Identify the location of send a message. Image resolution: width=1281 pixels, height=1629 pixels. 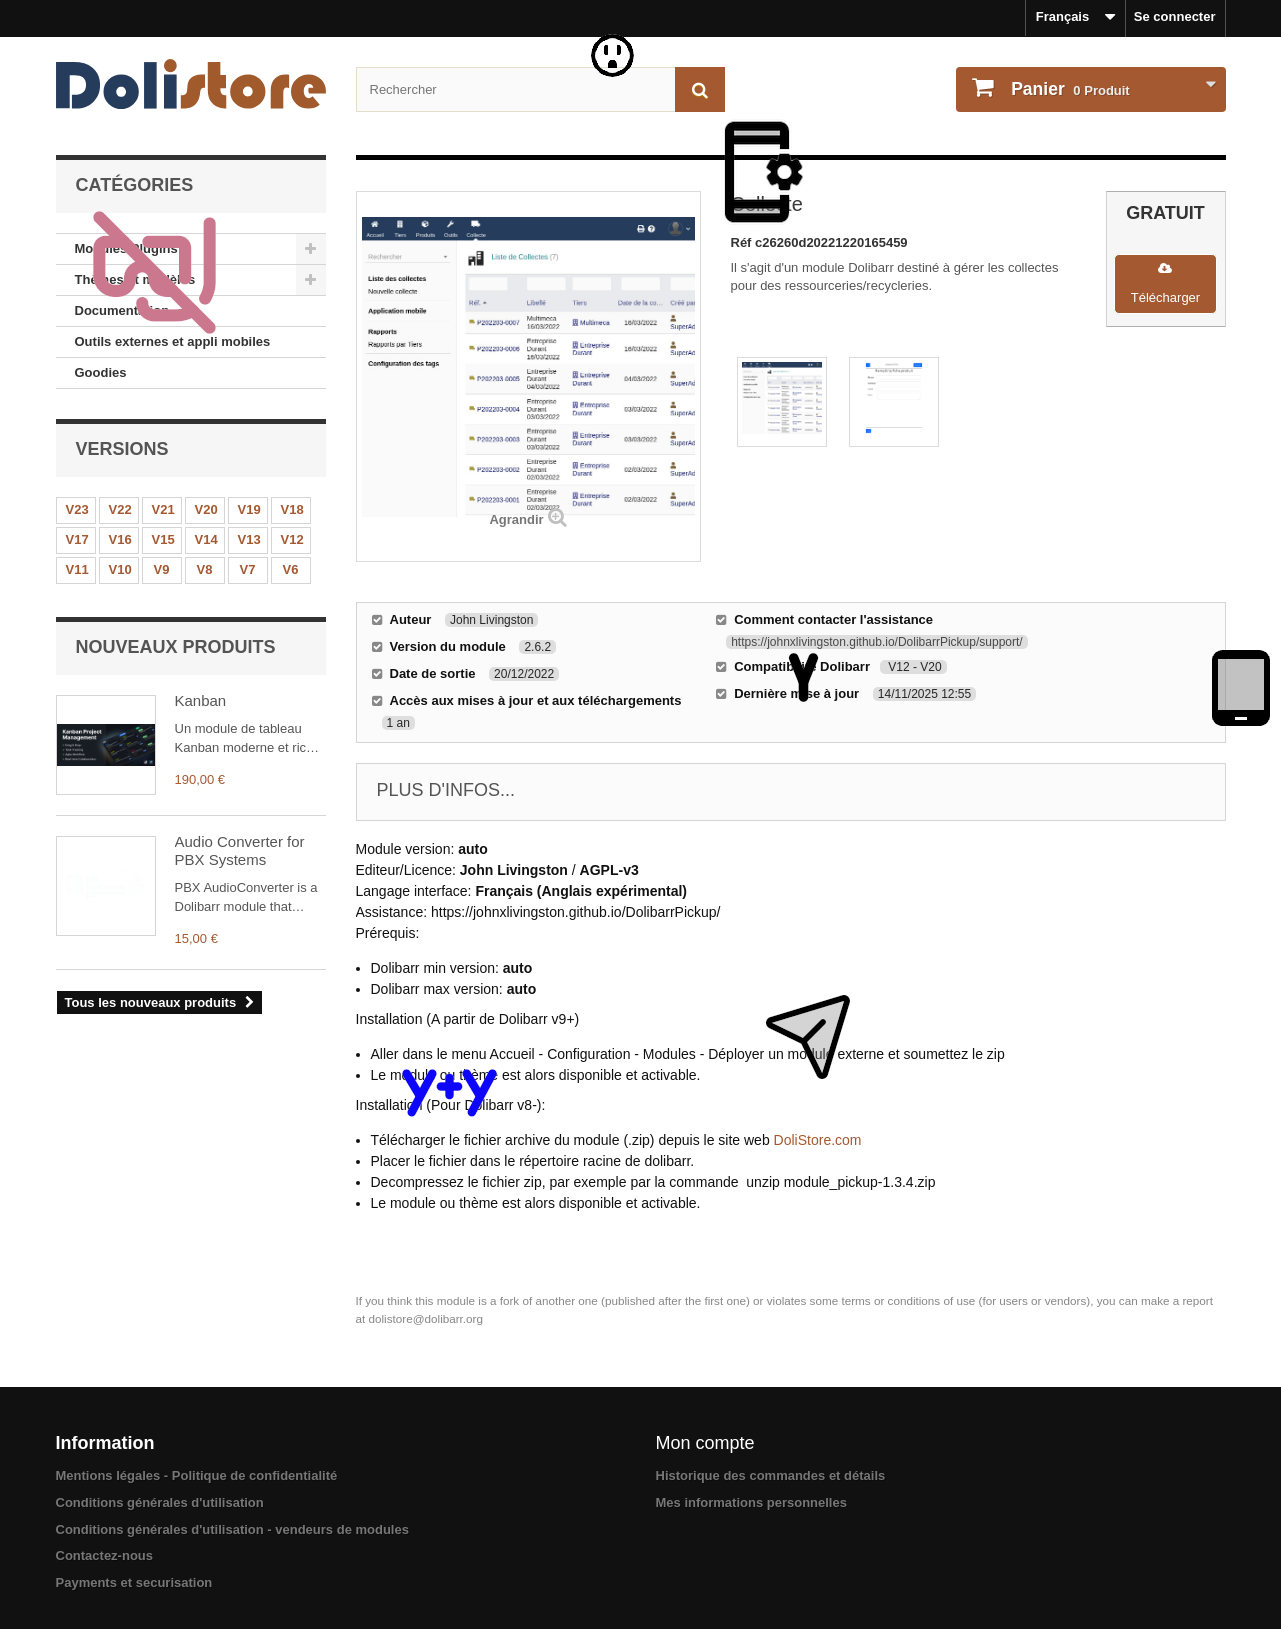
(811, 1034).